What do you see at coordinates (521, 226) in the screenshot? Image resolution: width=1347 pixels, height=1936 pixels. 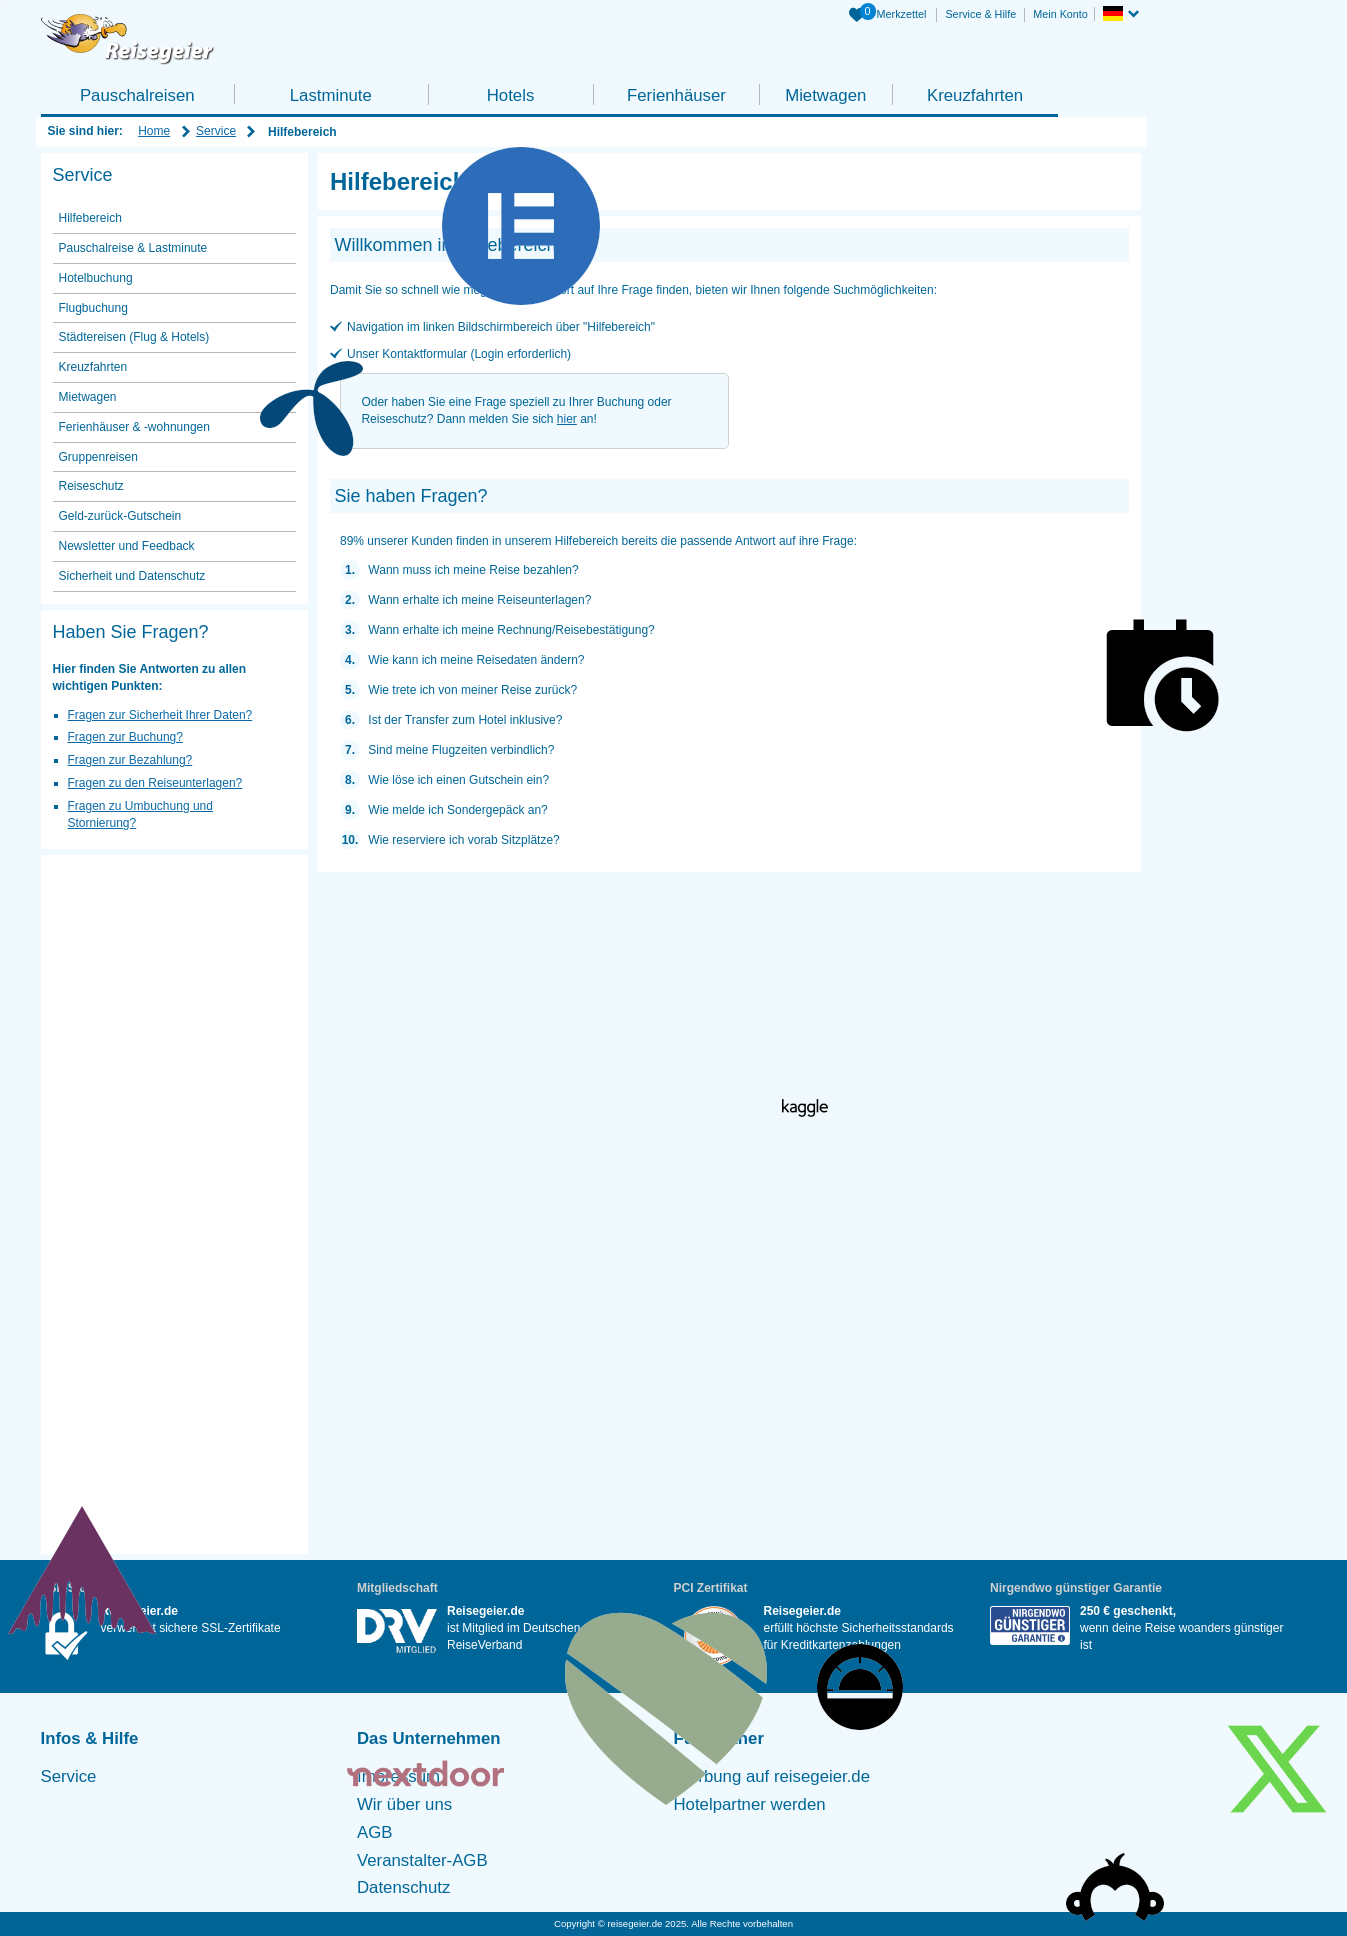 I see `open Elementor website builder` at bounding box center [521, 226].